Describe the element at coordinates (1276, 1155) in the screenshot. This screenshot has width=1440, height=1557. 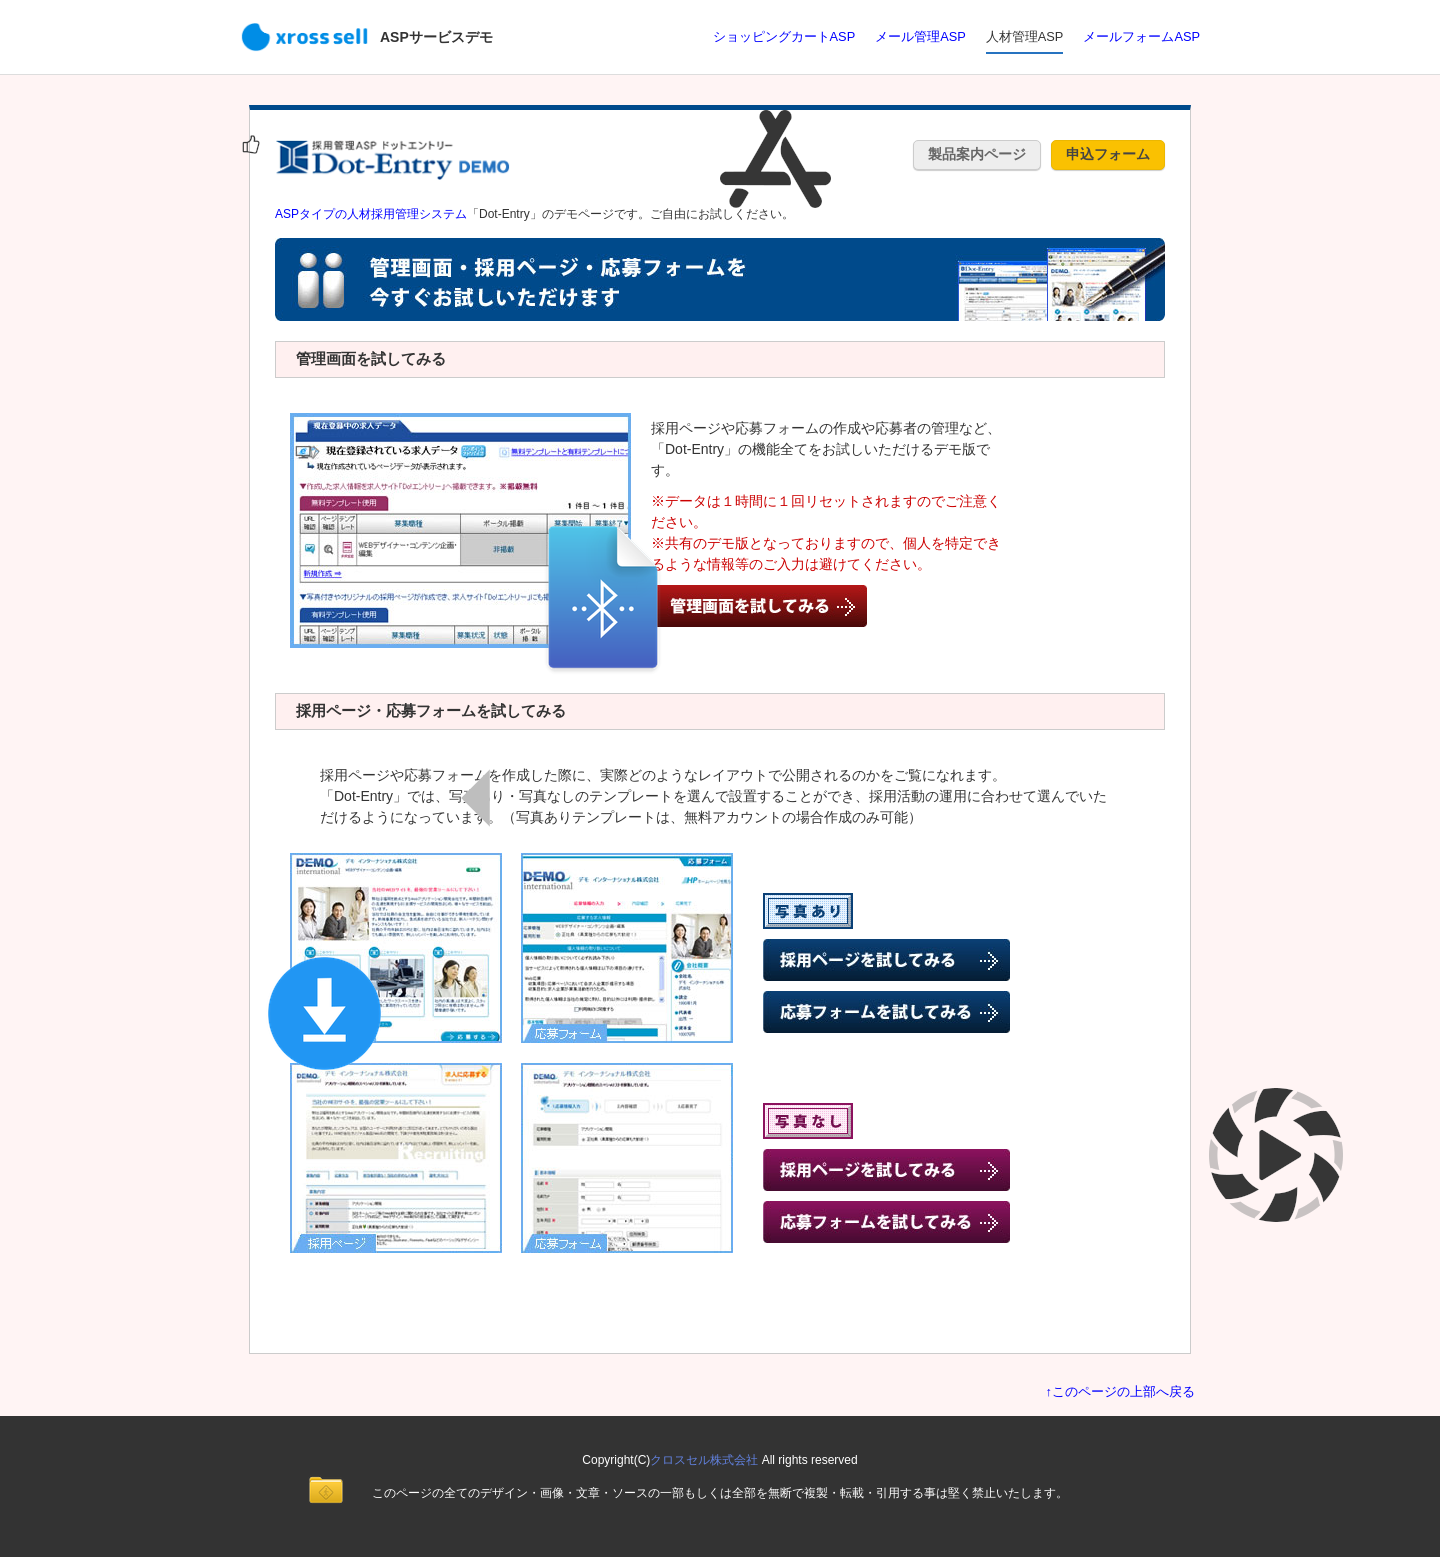
I see `open lollypop music player` at that location.